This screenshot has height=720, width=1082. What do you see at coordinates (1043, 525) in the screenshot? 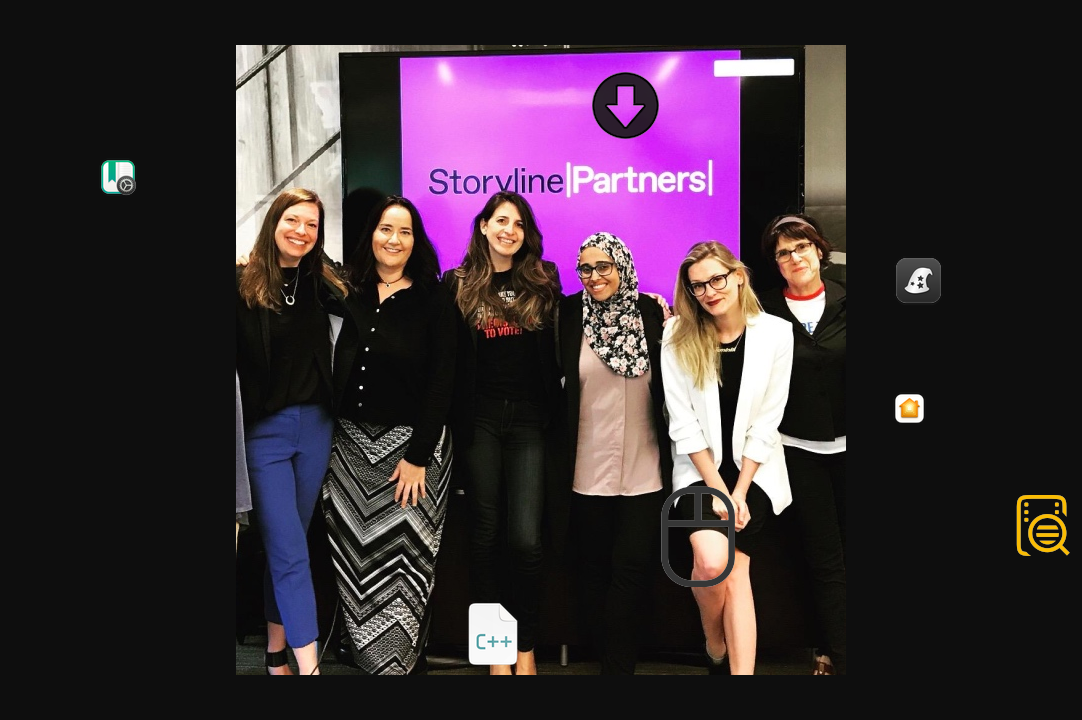
I see `open the system log viewer app` at bounding box center [1043, 525].